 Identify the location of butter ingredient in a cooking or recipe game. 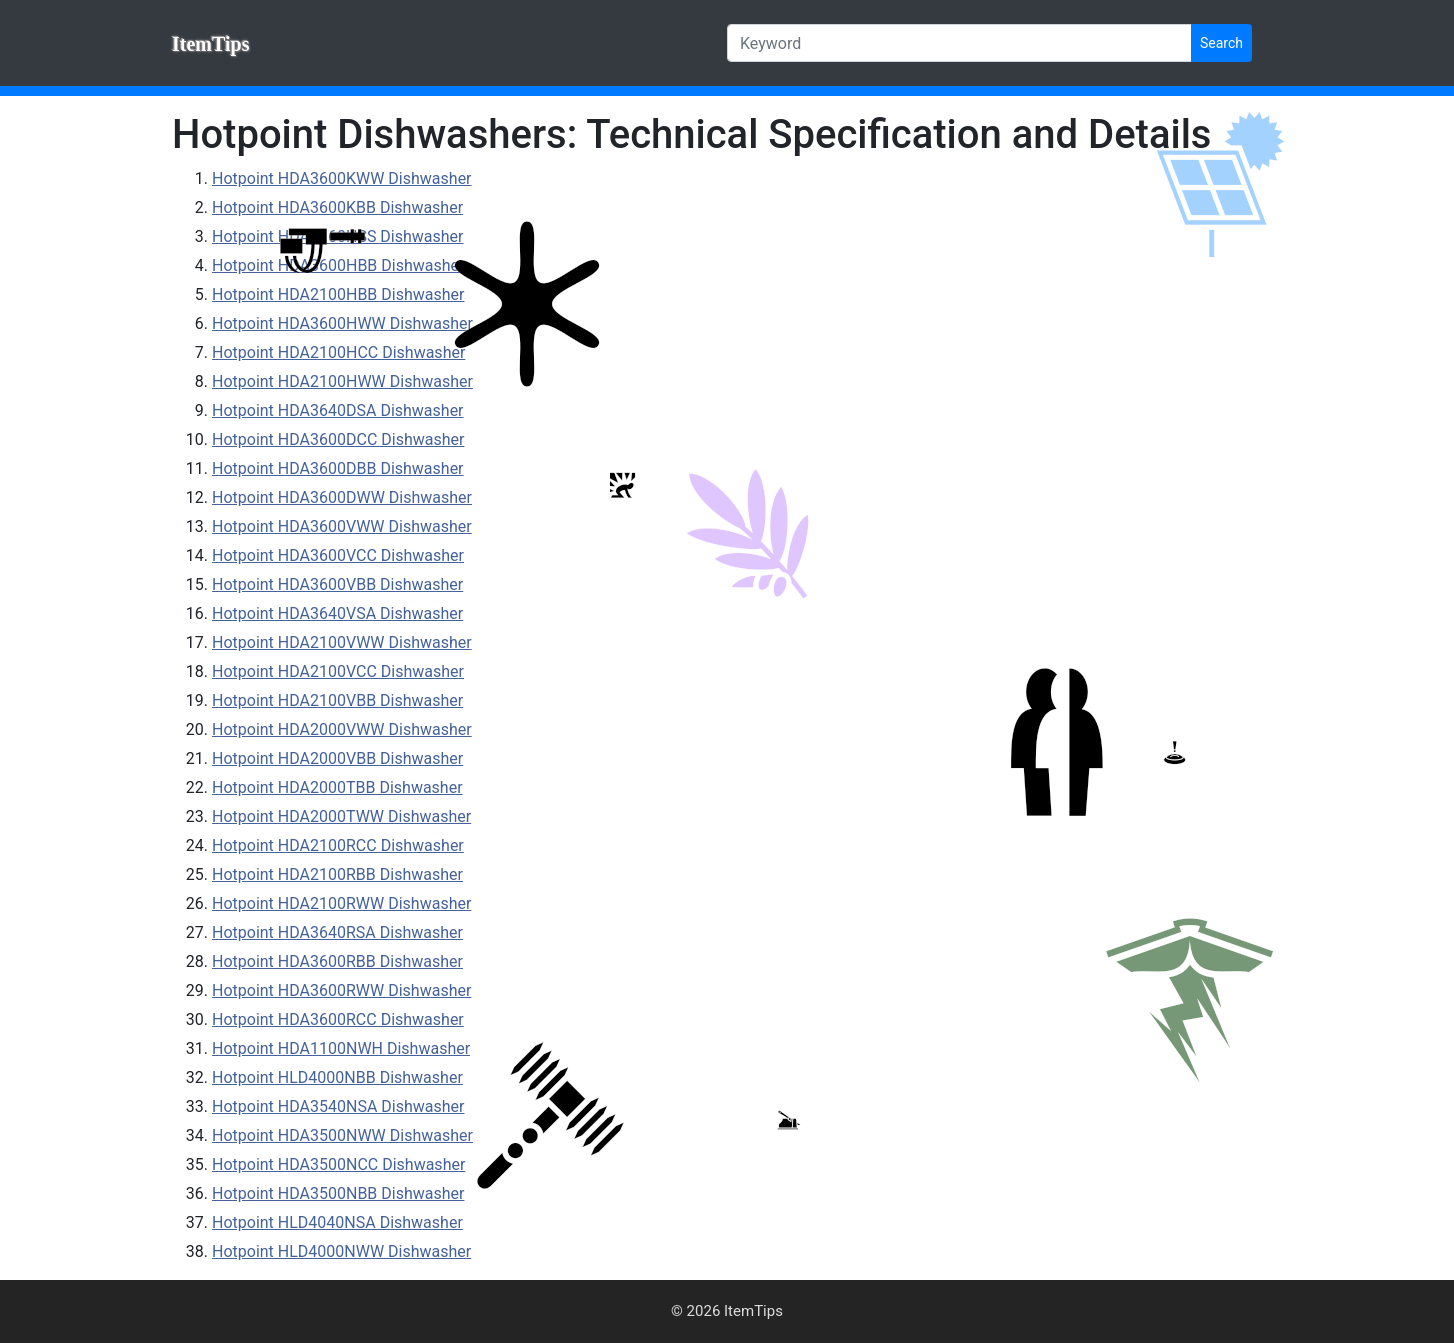
(789, 1120).